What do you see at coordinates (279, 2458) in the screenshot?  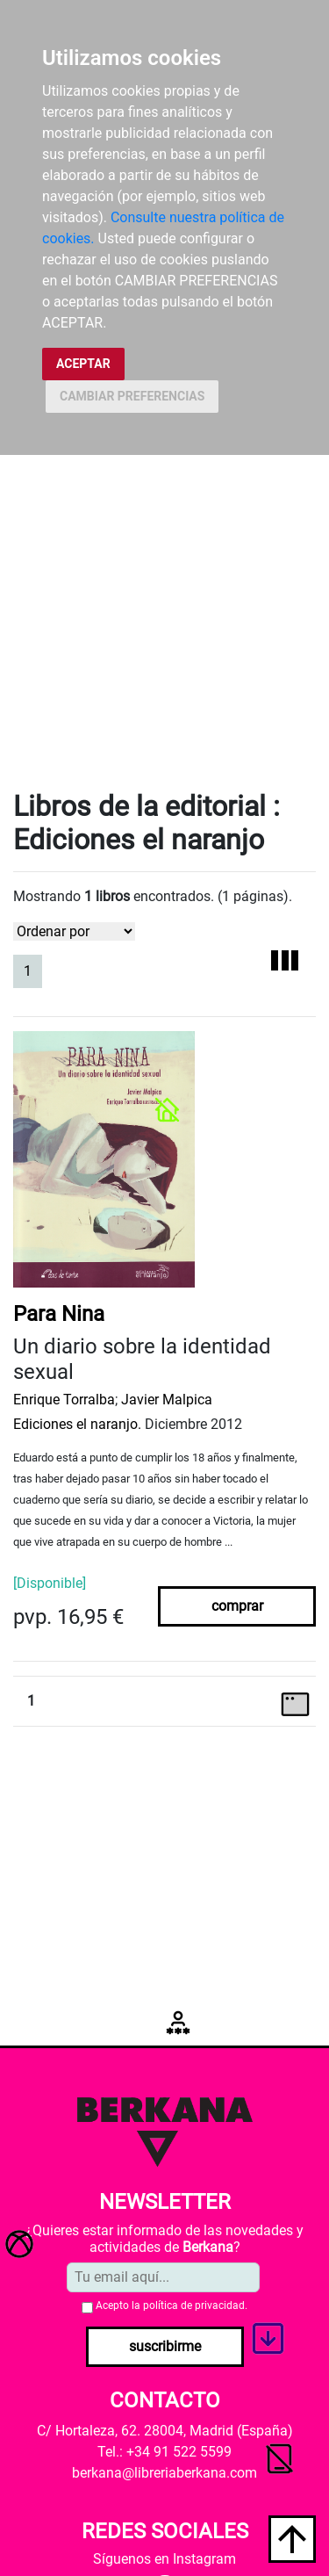 I see `ipad device is disabled or unavailable` at bounding box center [279, 2458].